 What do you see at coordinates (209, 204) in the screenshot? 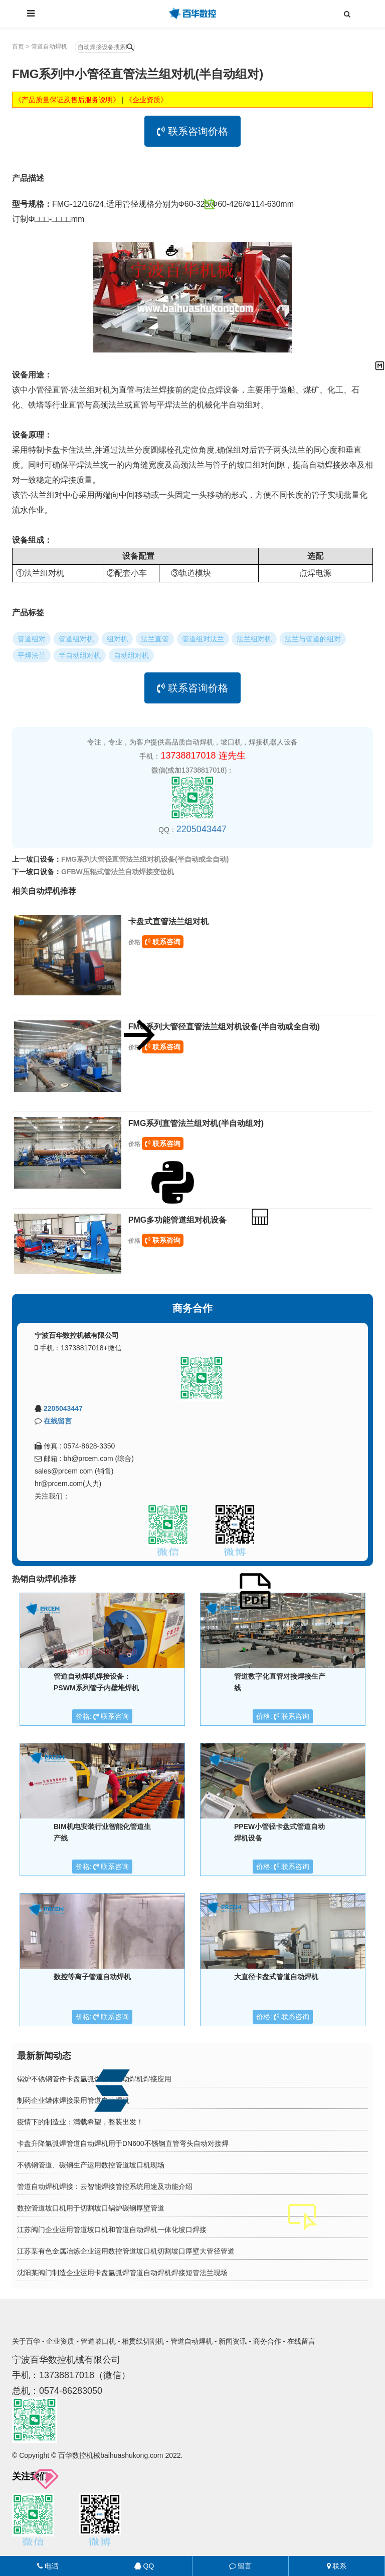
I see `disable calendar or scheduling feature` at bounding box center [209, 204].